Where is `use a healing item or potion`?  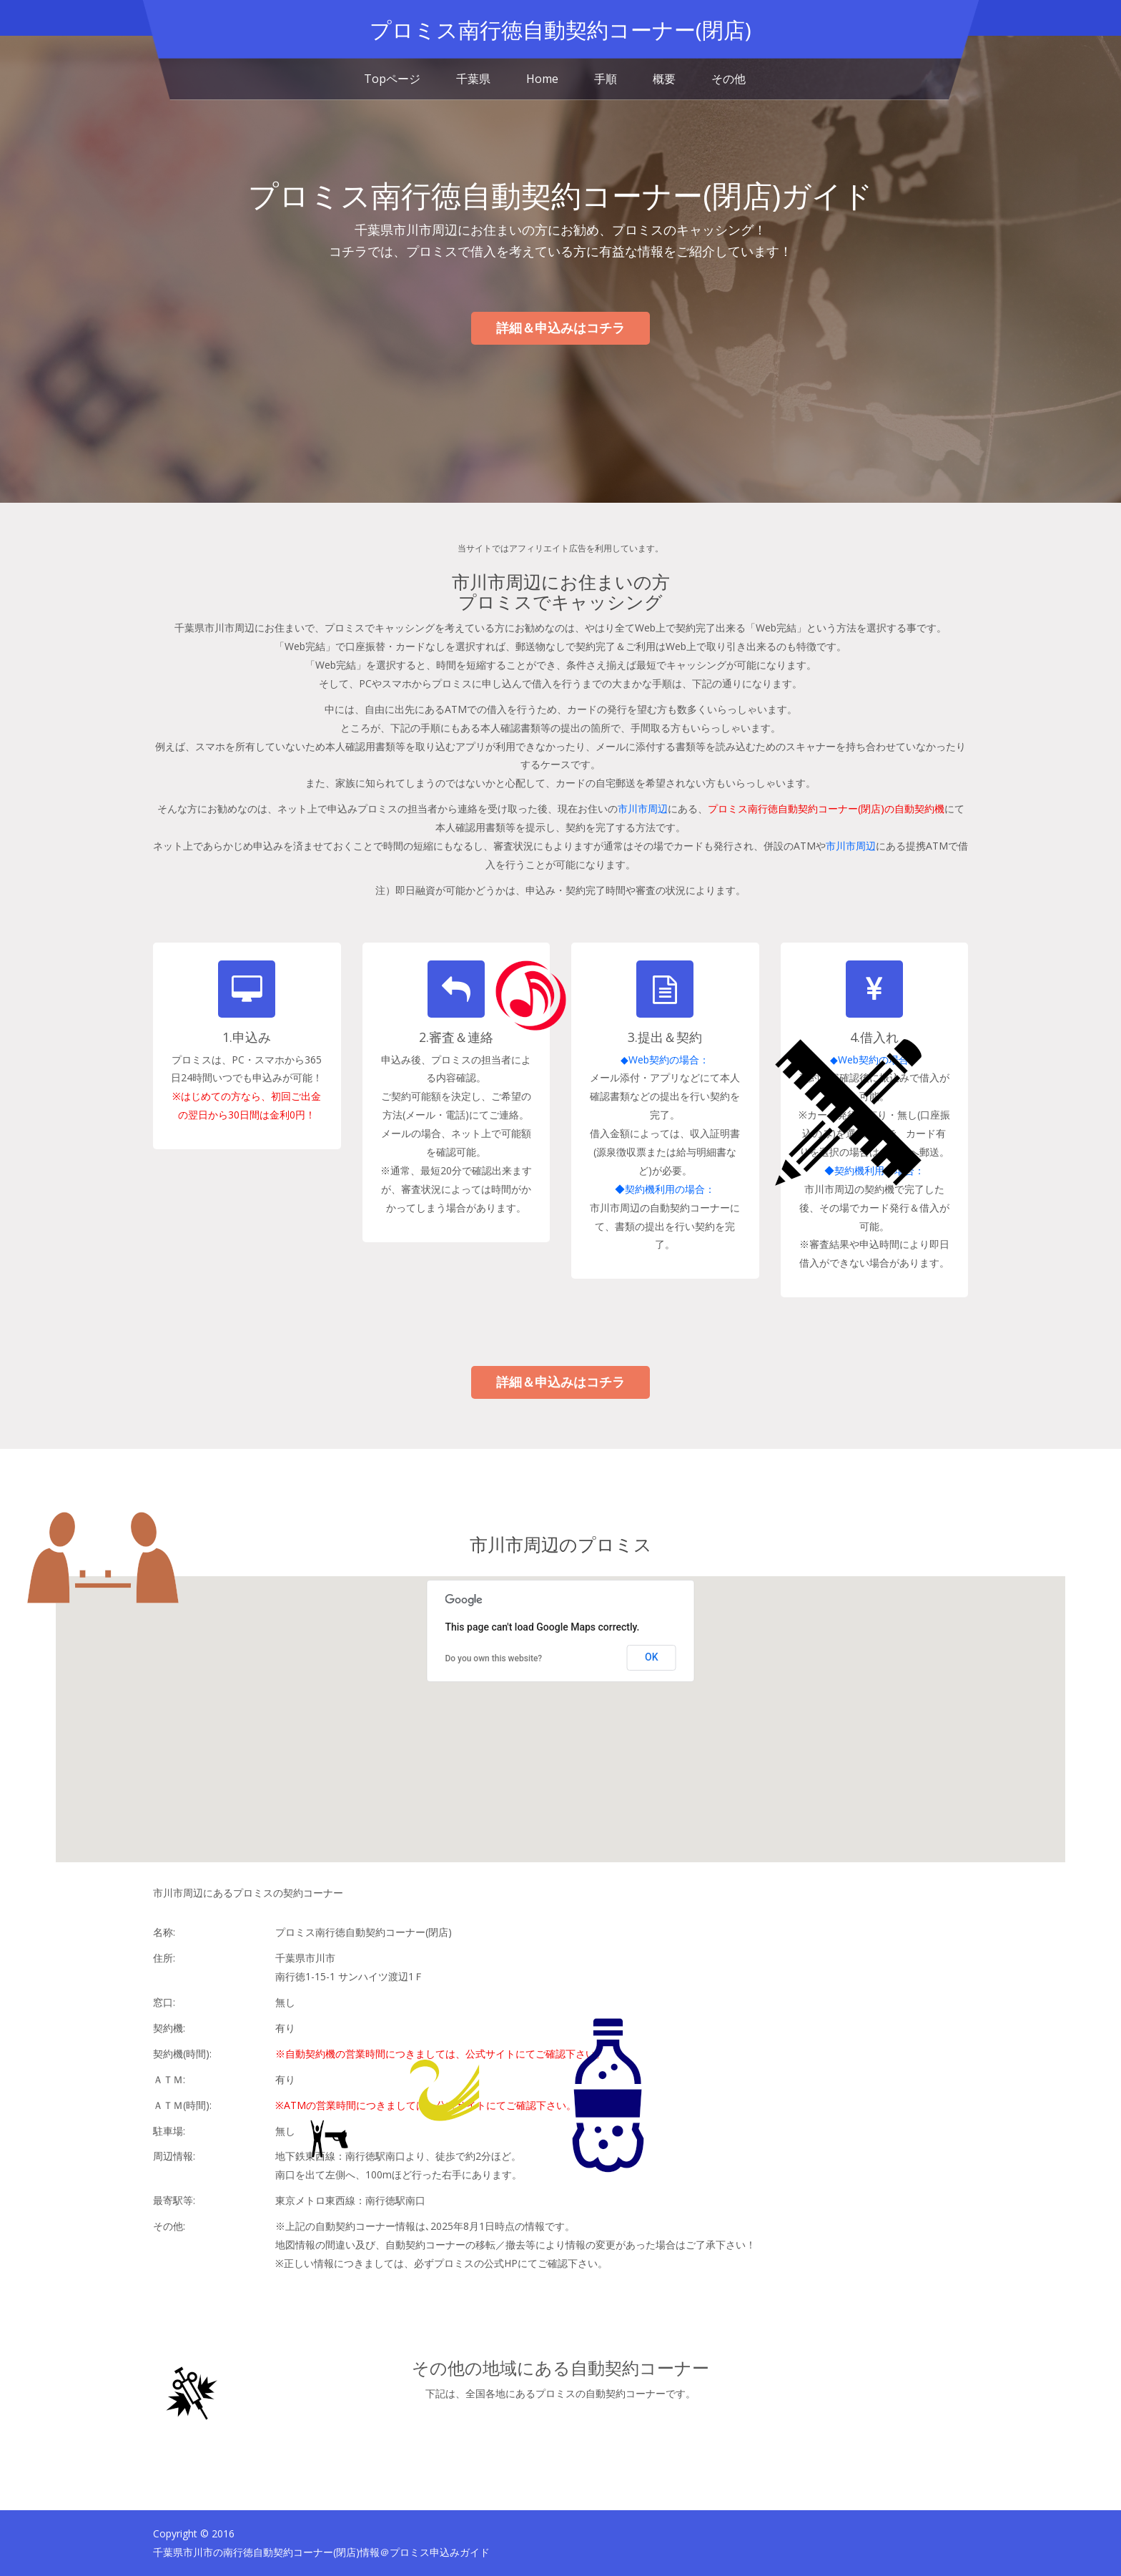 use a healing item or potion is located at coordinates (191, 2393).